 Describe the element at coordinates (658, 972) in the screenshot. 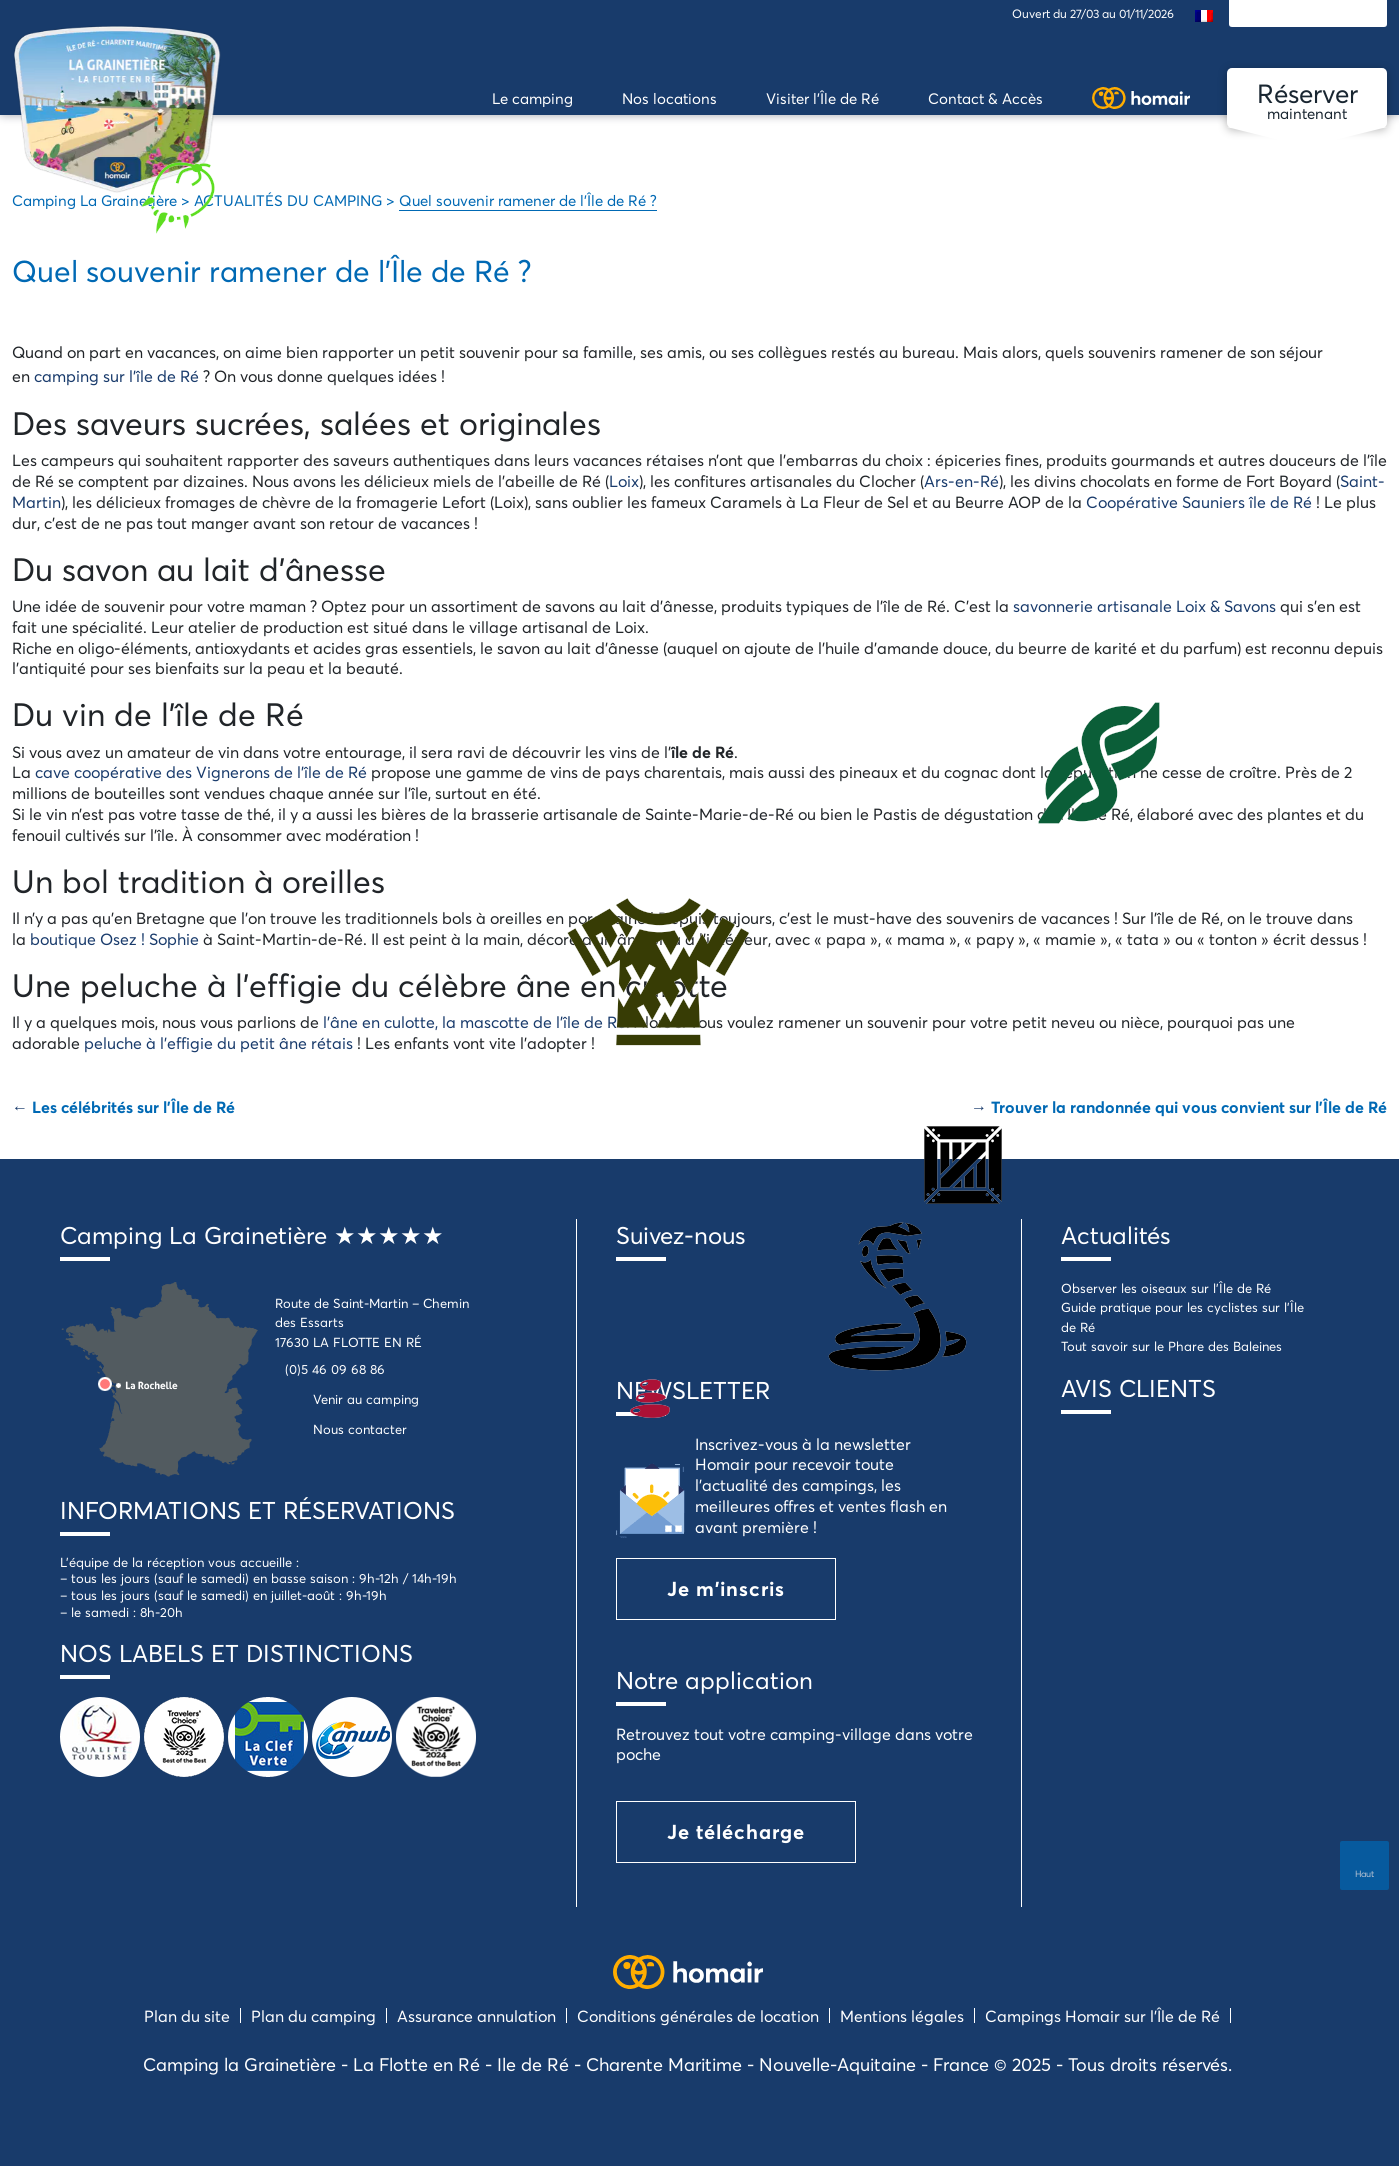

I see `equip scale mail armor` at that location.